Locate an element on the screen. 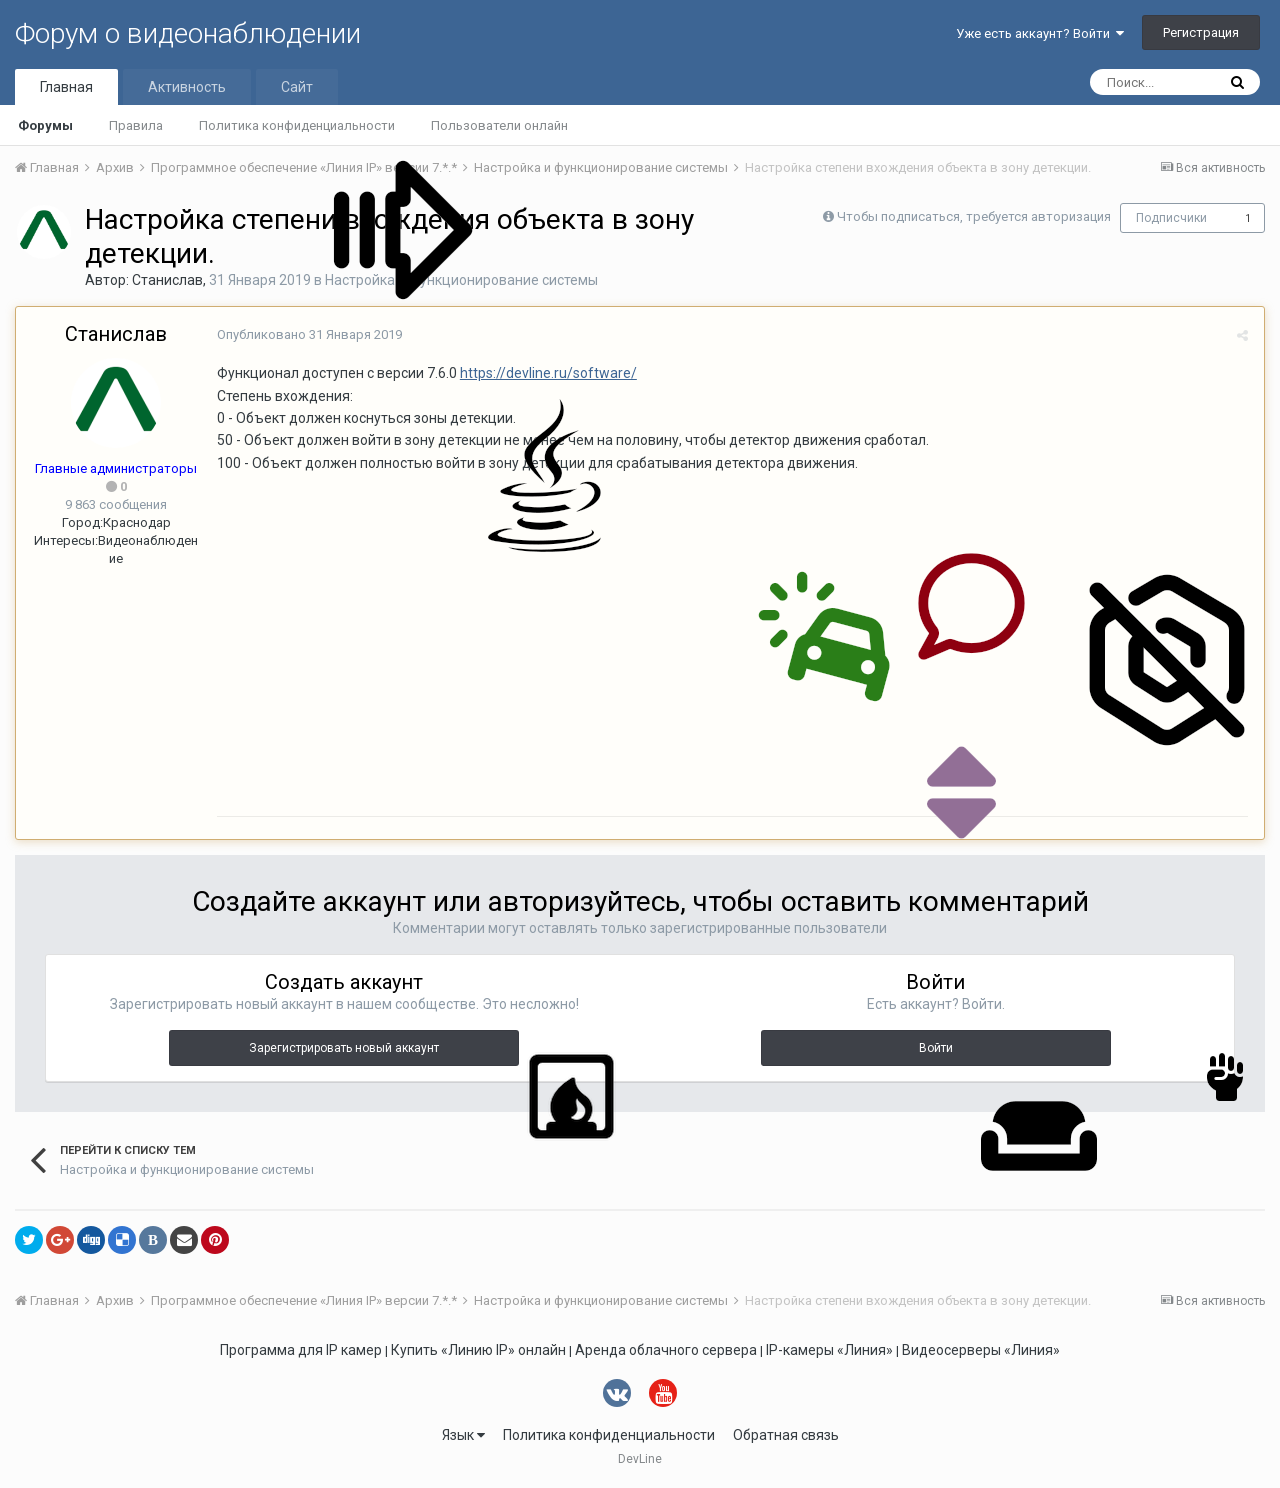  sort items in a list is located at coordinates (961, 792).